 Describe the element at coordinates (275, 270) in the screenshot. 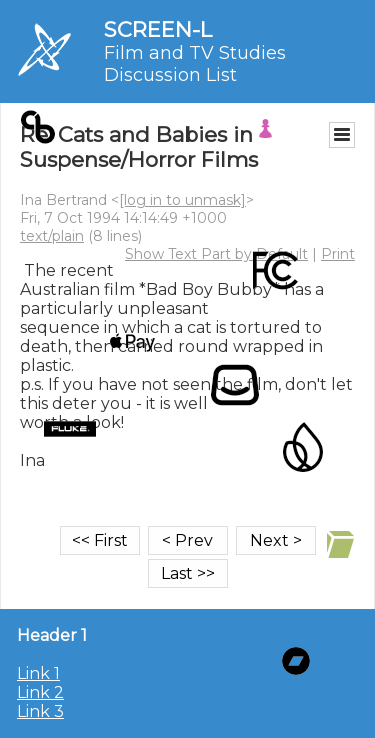

I see `federal communications commission logo` at that location.